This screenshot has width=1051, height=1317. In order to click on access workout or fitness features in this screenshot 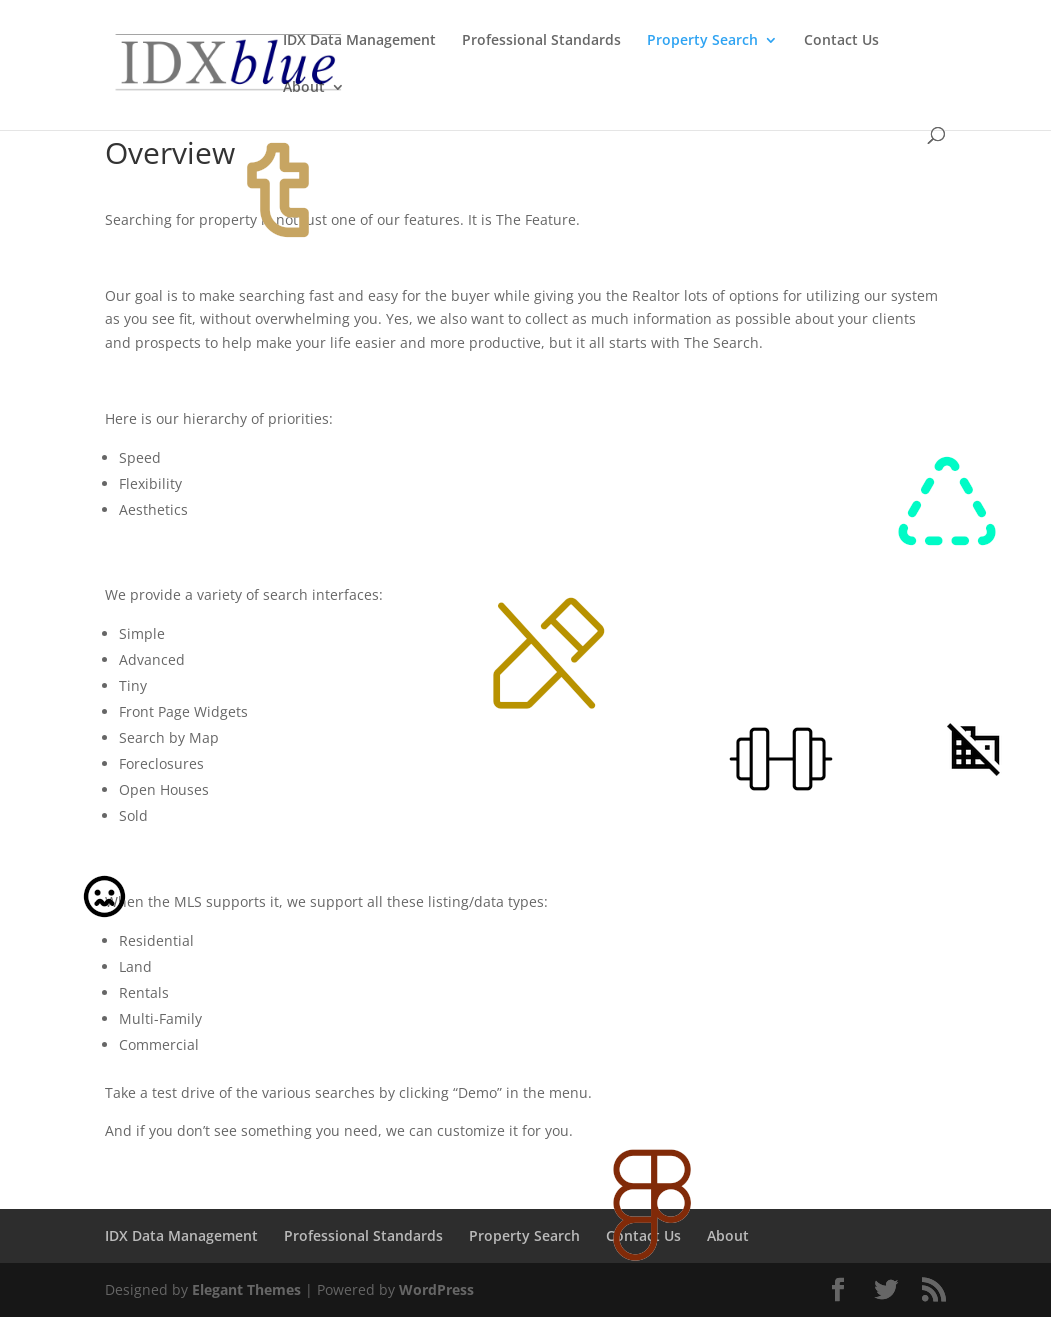, I will do `click(781, 759)`.